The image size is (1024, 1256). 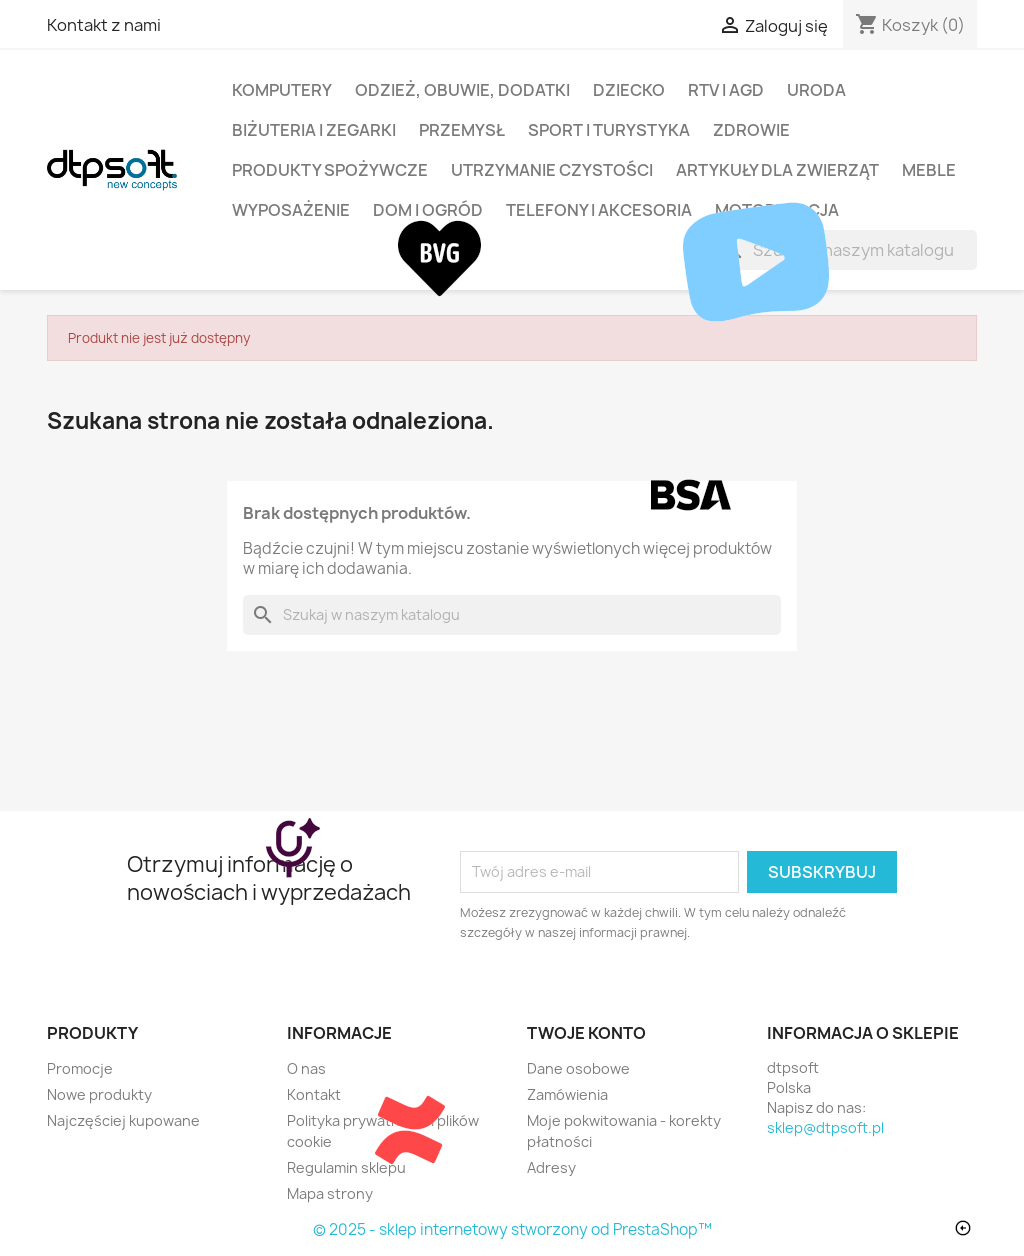 What do you see at coordinates (756, 262) in the screenshot?
I see `open YouTube Kids app` at bounding box center [756, 262].